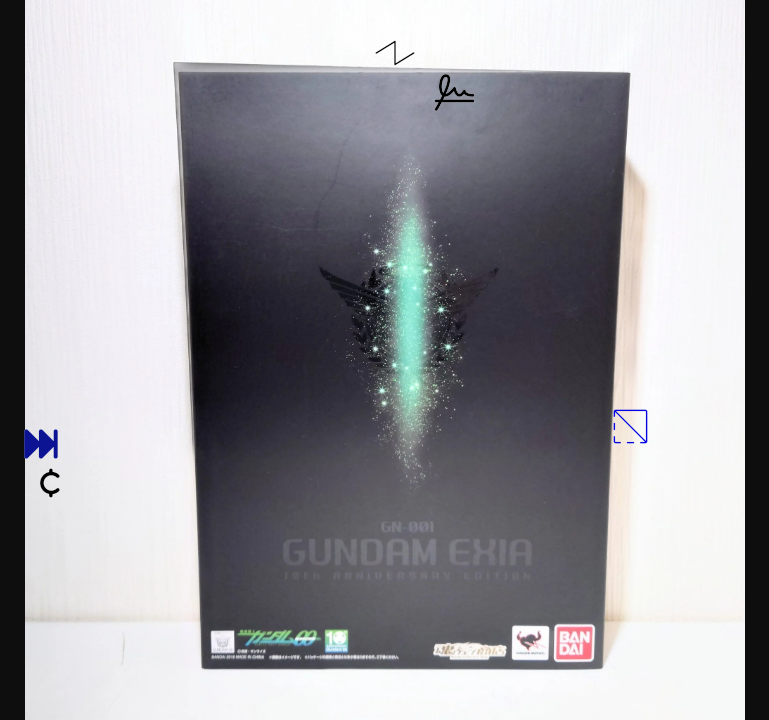 This screenshot has height=720, width=769. Describe the element at coordinates (41, 444) in the screenshot. I see `skip to the next track` at that location.